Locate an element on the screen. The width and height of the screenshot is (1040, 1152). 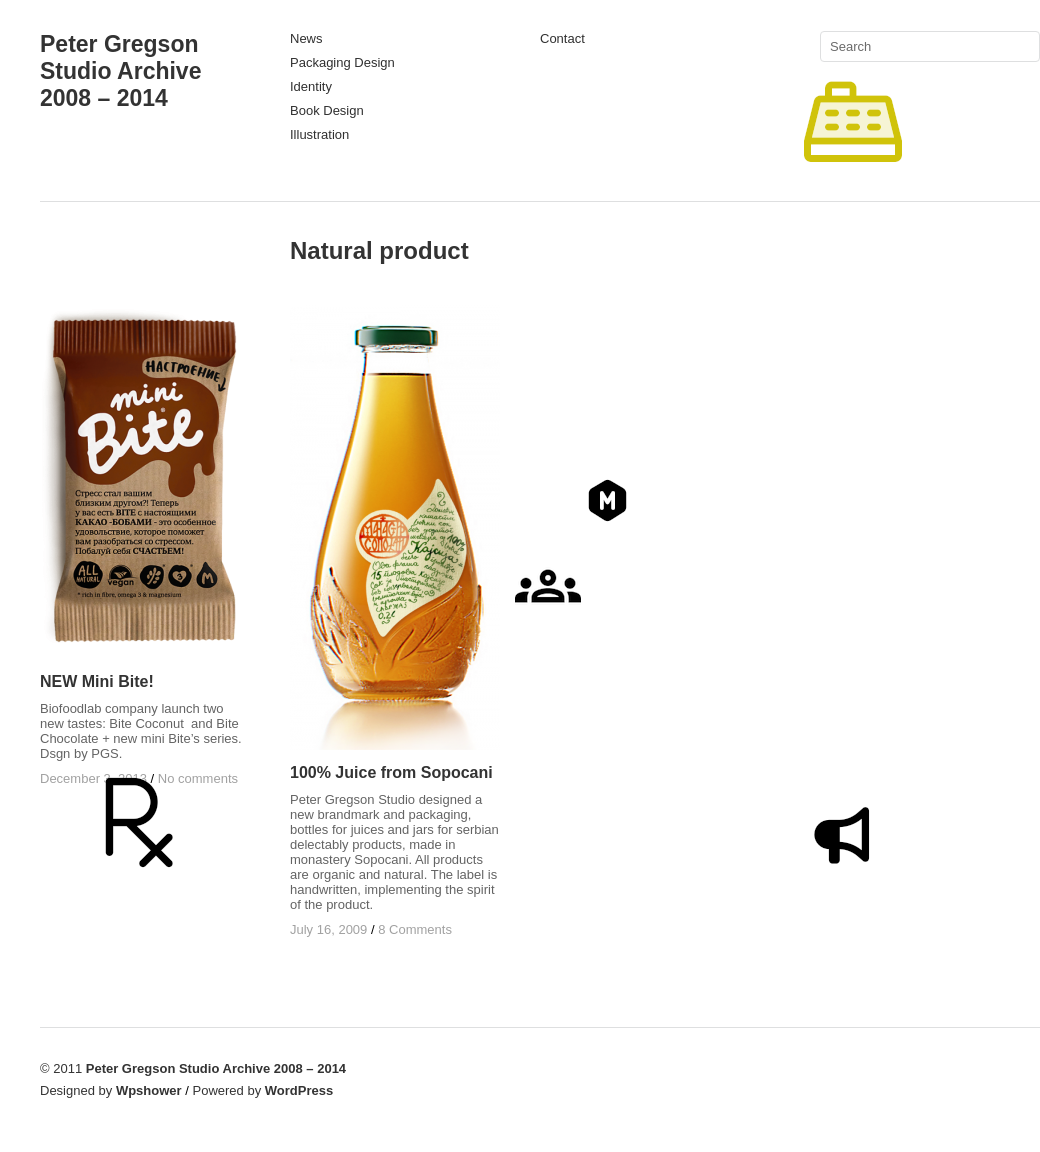
view or manage groups is located at coordinates (548, 586).